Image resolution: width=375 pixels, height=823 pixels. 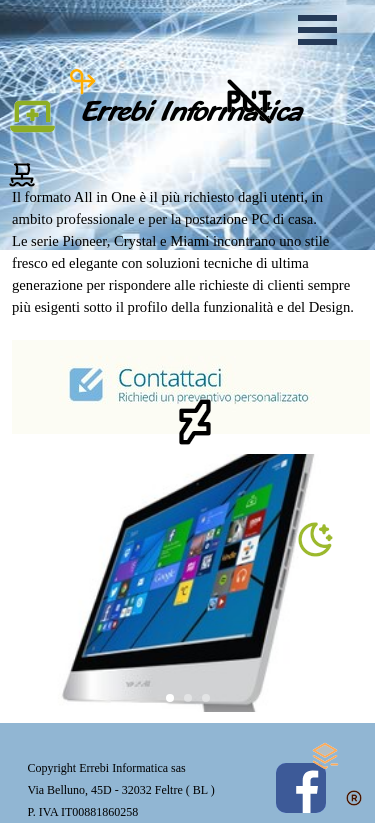 I want to click on visit deviantart profile or page, so click(x=195, y=422).